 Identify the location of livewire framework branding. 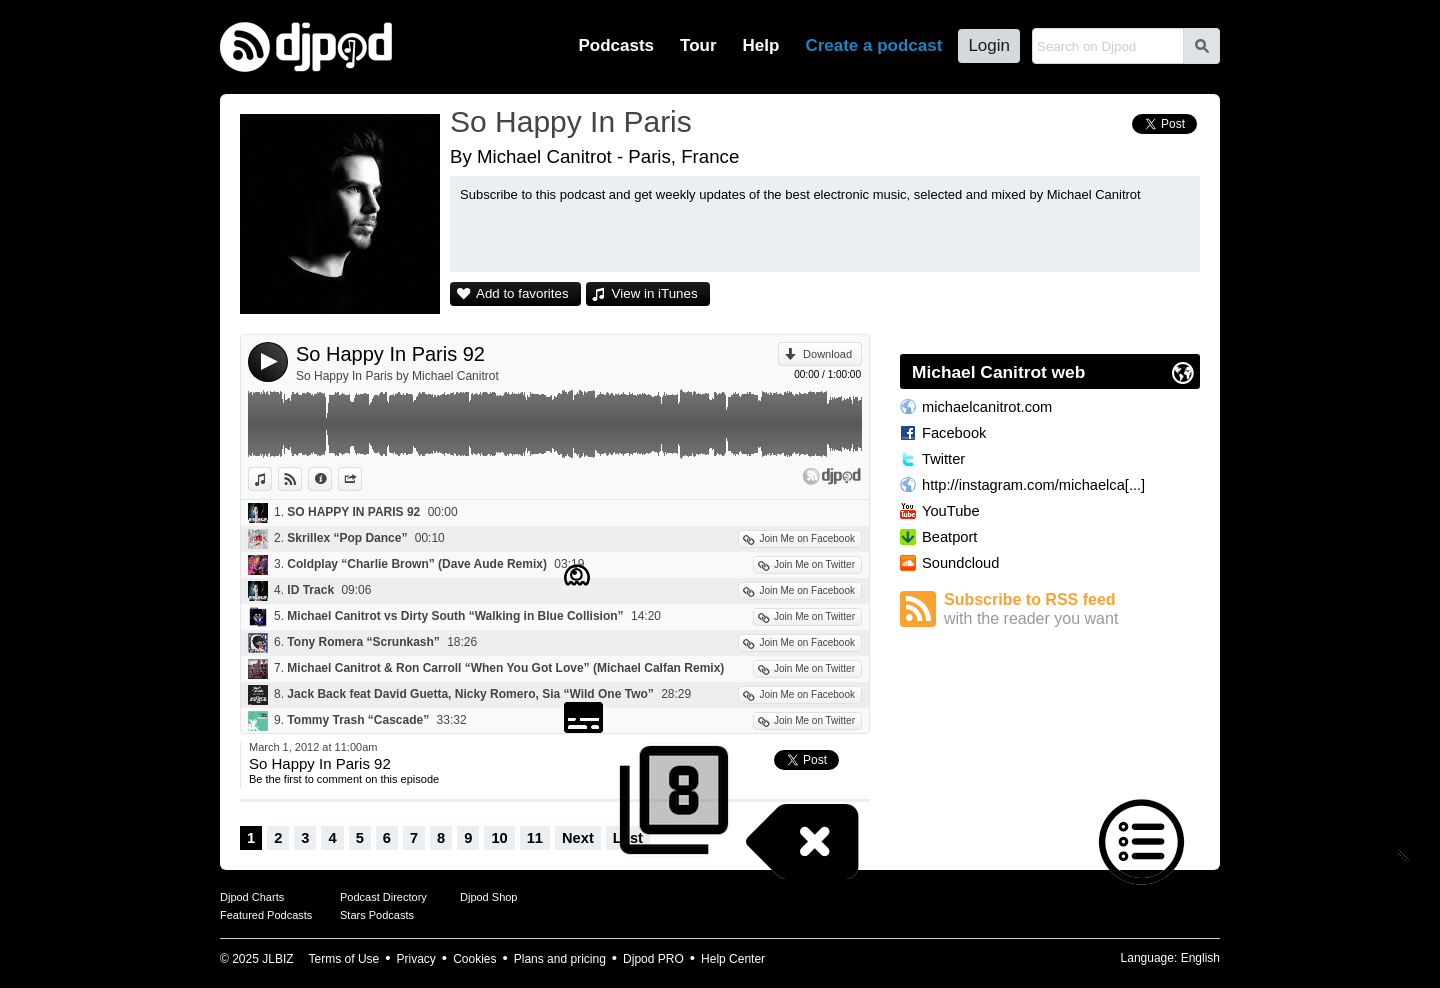
(577, 575).